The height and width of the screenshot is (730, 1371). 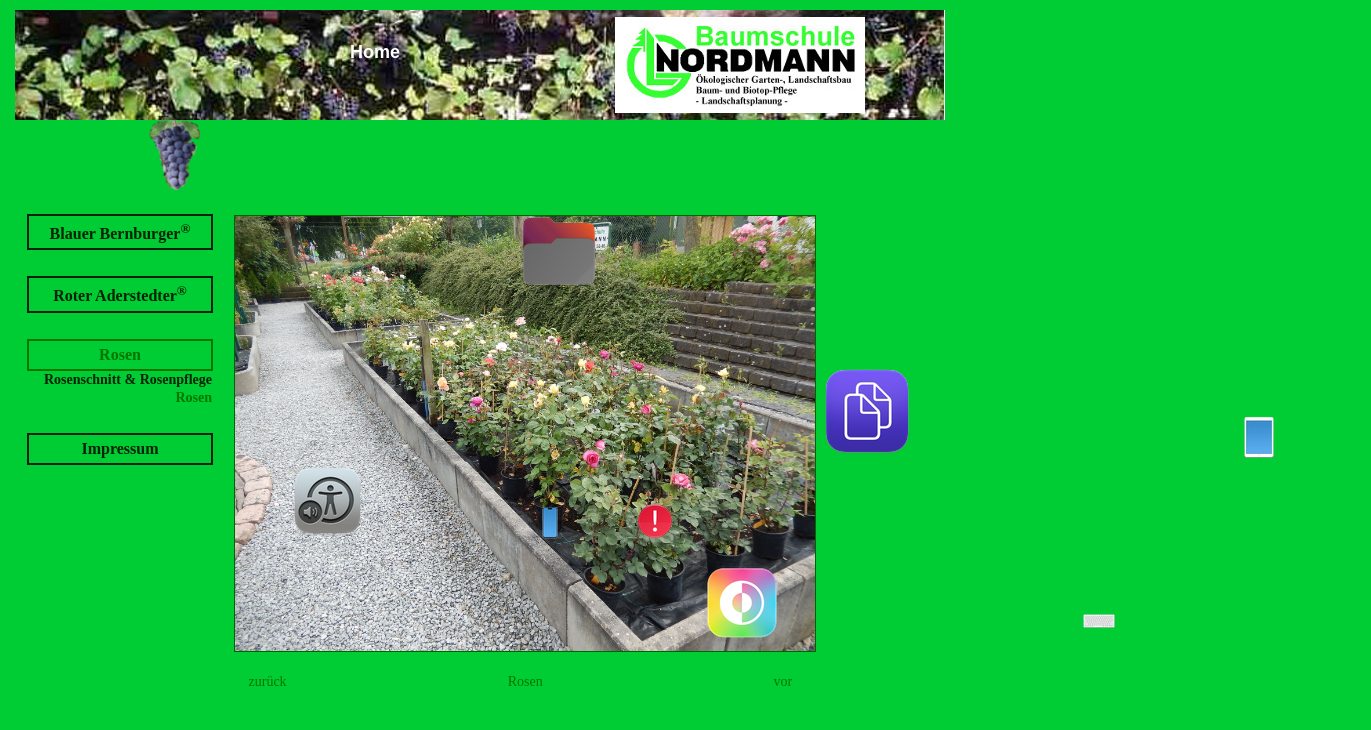 What do you see at coordinates (867, 411) in the screenshot?
I see `duplicate or copy a document` at bounding box center [867, 411].